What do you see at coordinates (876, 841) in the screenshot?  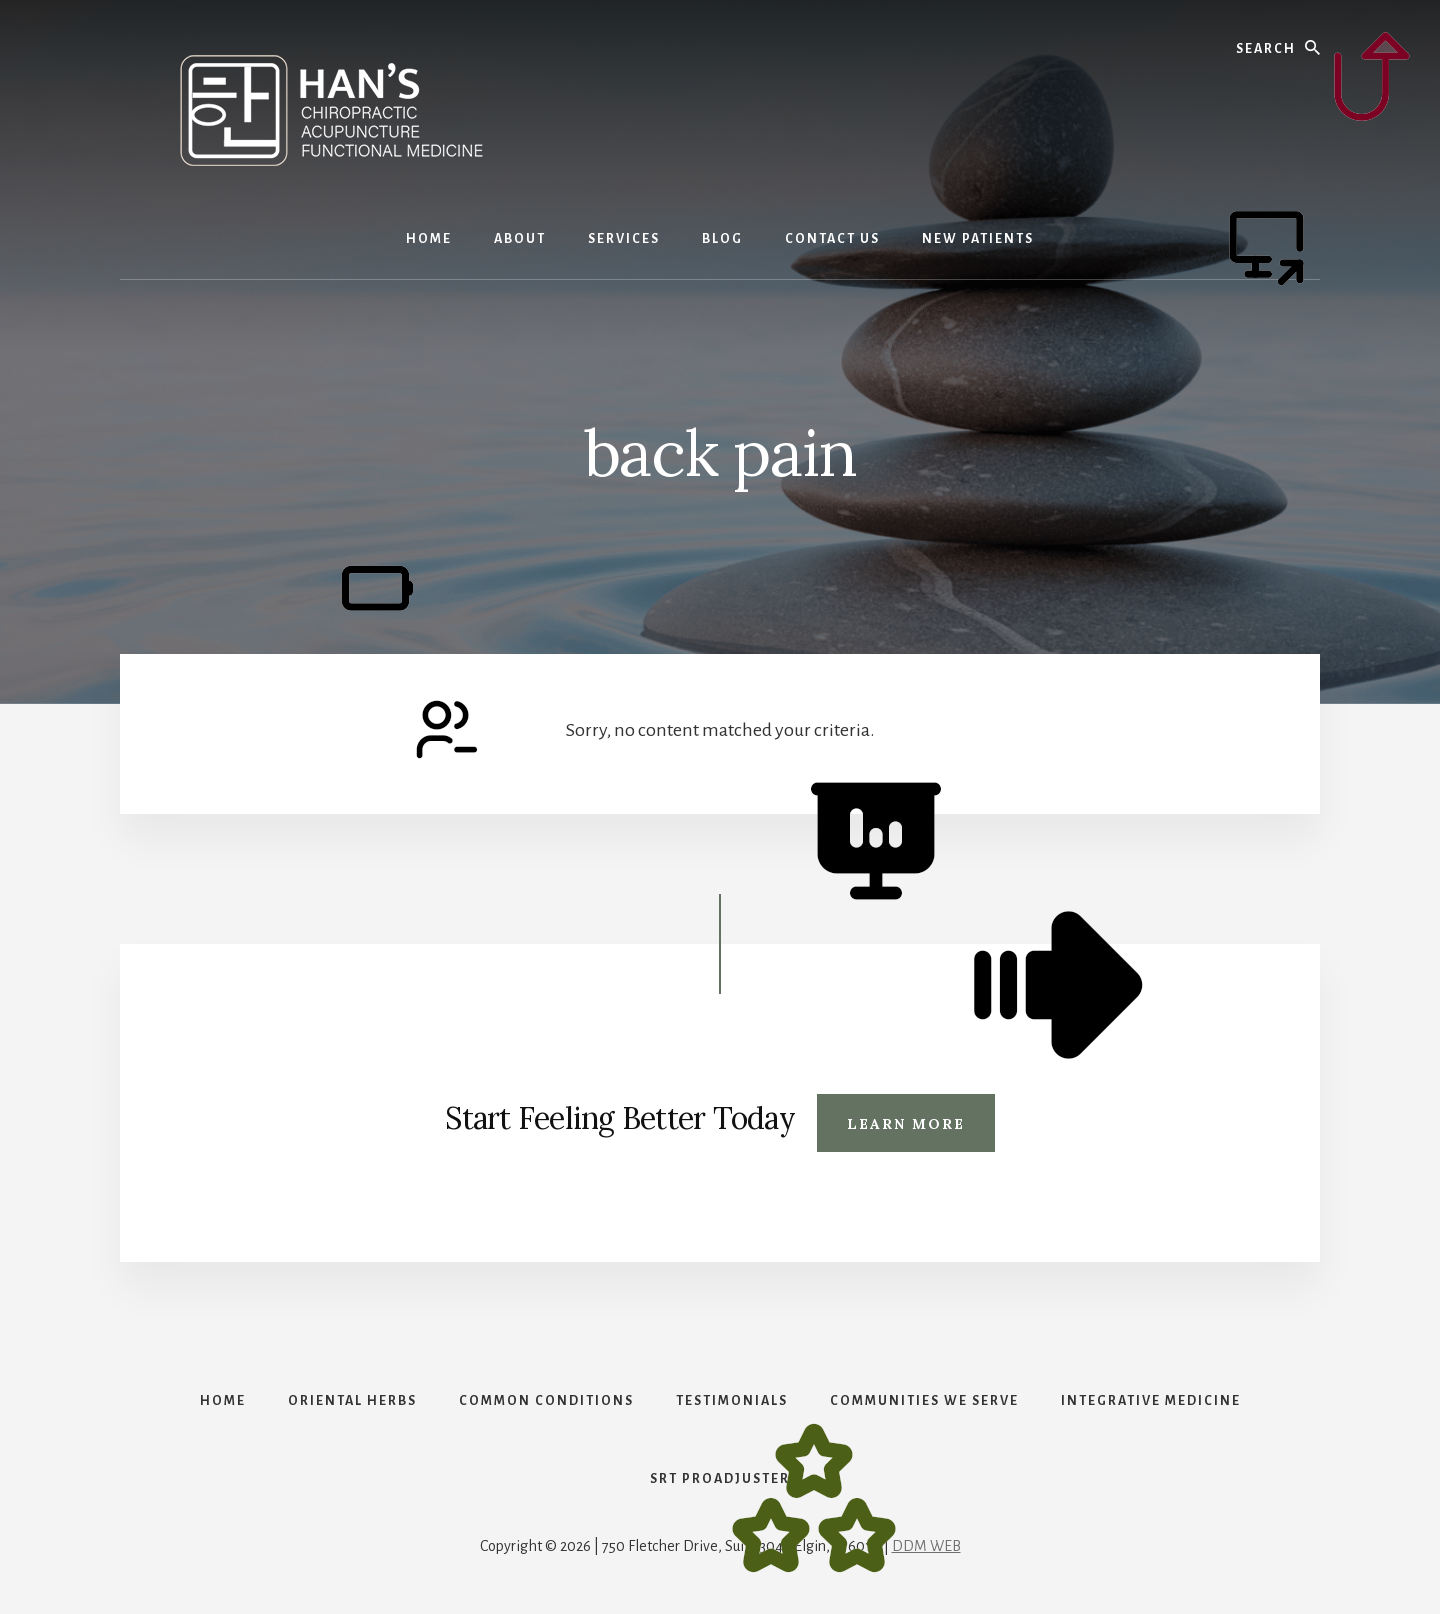 I see `view presentation analytics` at bounding box center [876, 841].